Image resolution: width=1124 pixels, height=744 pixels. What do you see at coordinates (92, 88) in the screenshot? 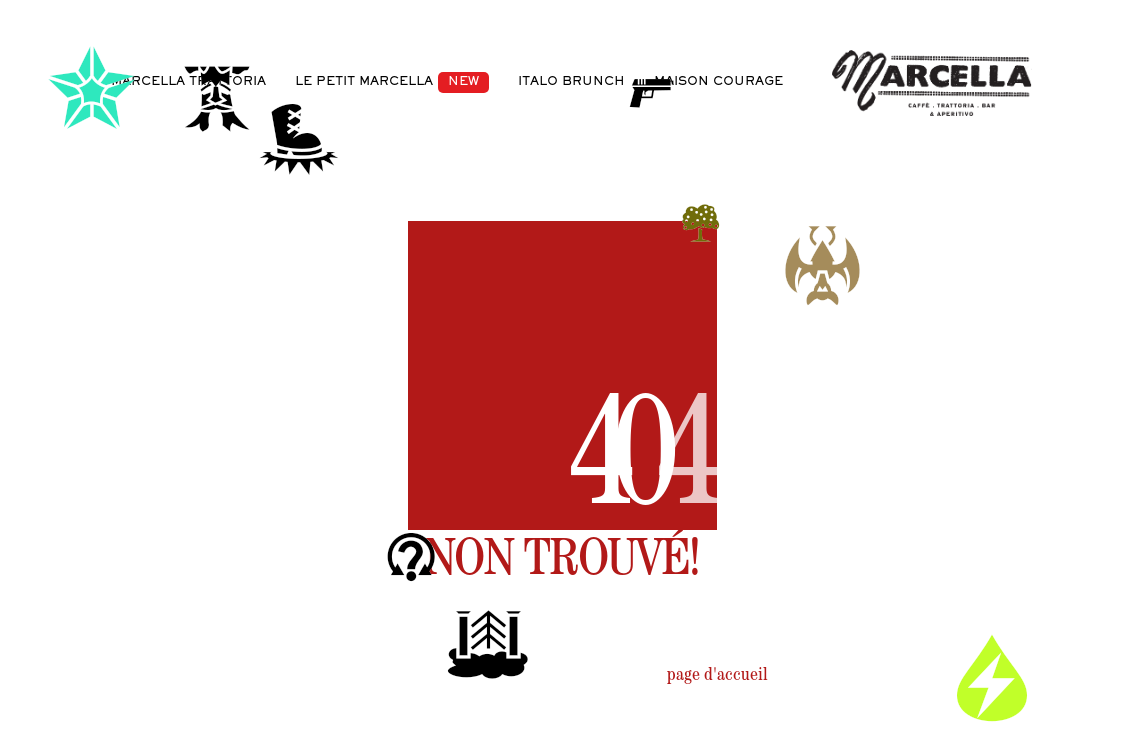
I see `staryu pokémon icon from a game interface` at bounding box center [92, 88].